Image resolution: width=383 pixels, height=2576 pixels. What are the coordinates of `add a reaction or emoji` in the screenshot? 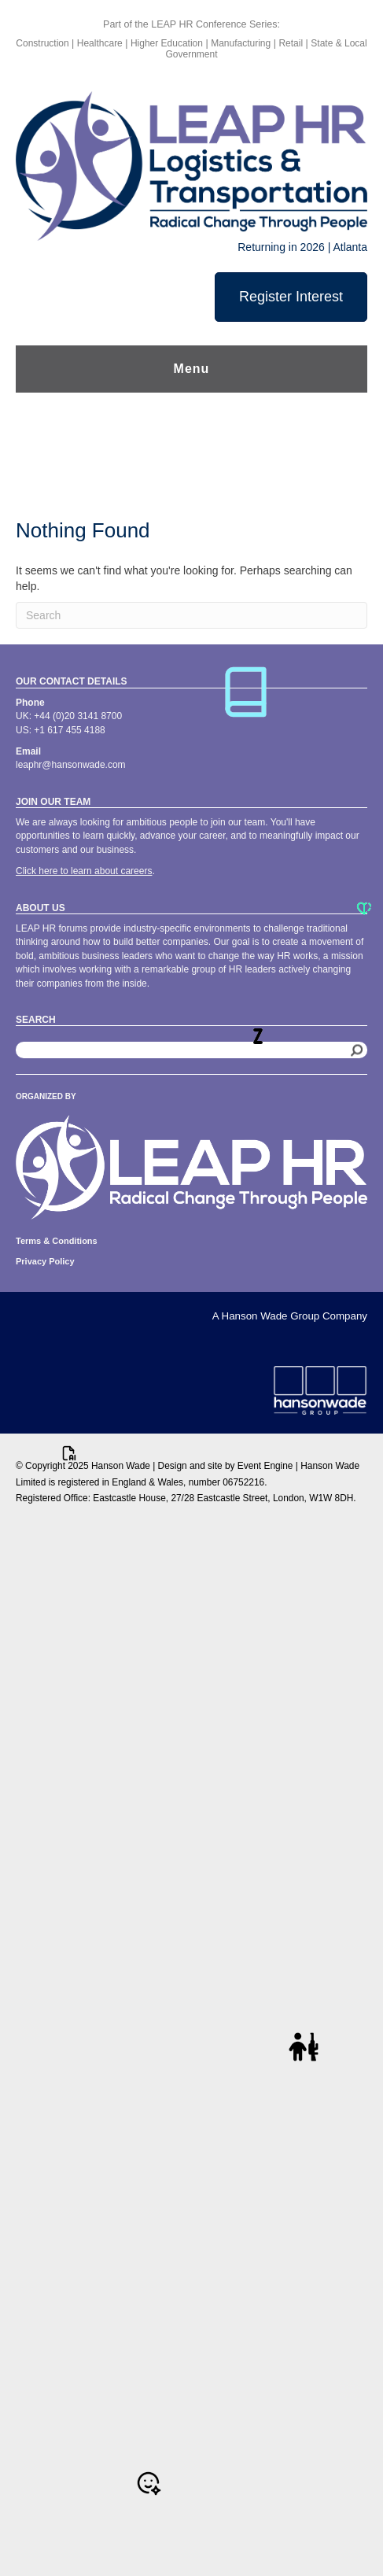 It's located at (148, 2482).